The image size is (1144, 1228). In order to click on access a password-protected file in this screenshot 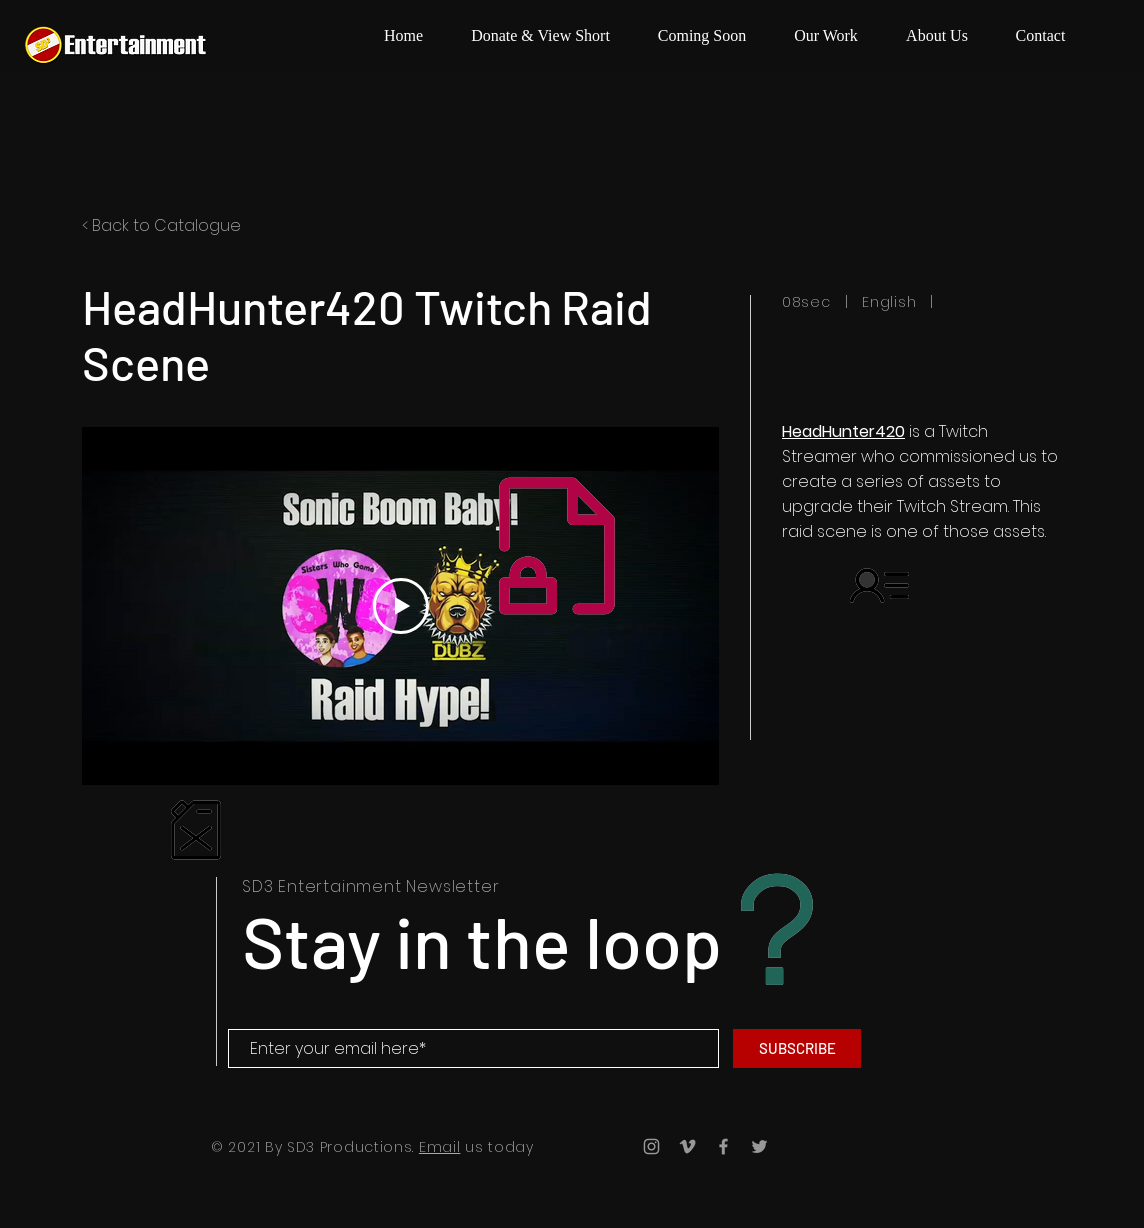, I will do `click(557, 546)`.